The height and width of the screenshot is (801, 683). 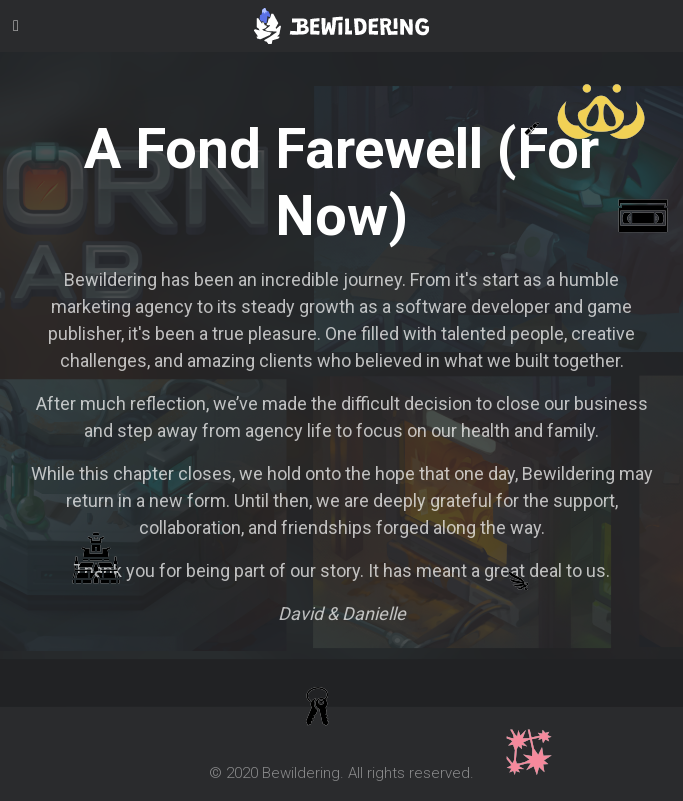 I want to click on access property or home management settings, so click(x=317, y=706).